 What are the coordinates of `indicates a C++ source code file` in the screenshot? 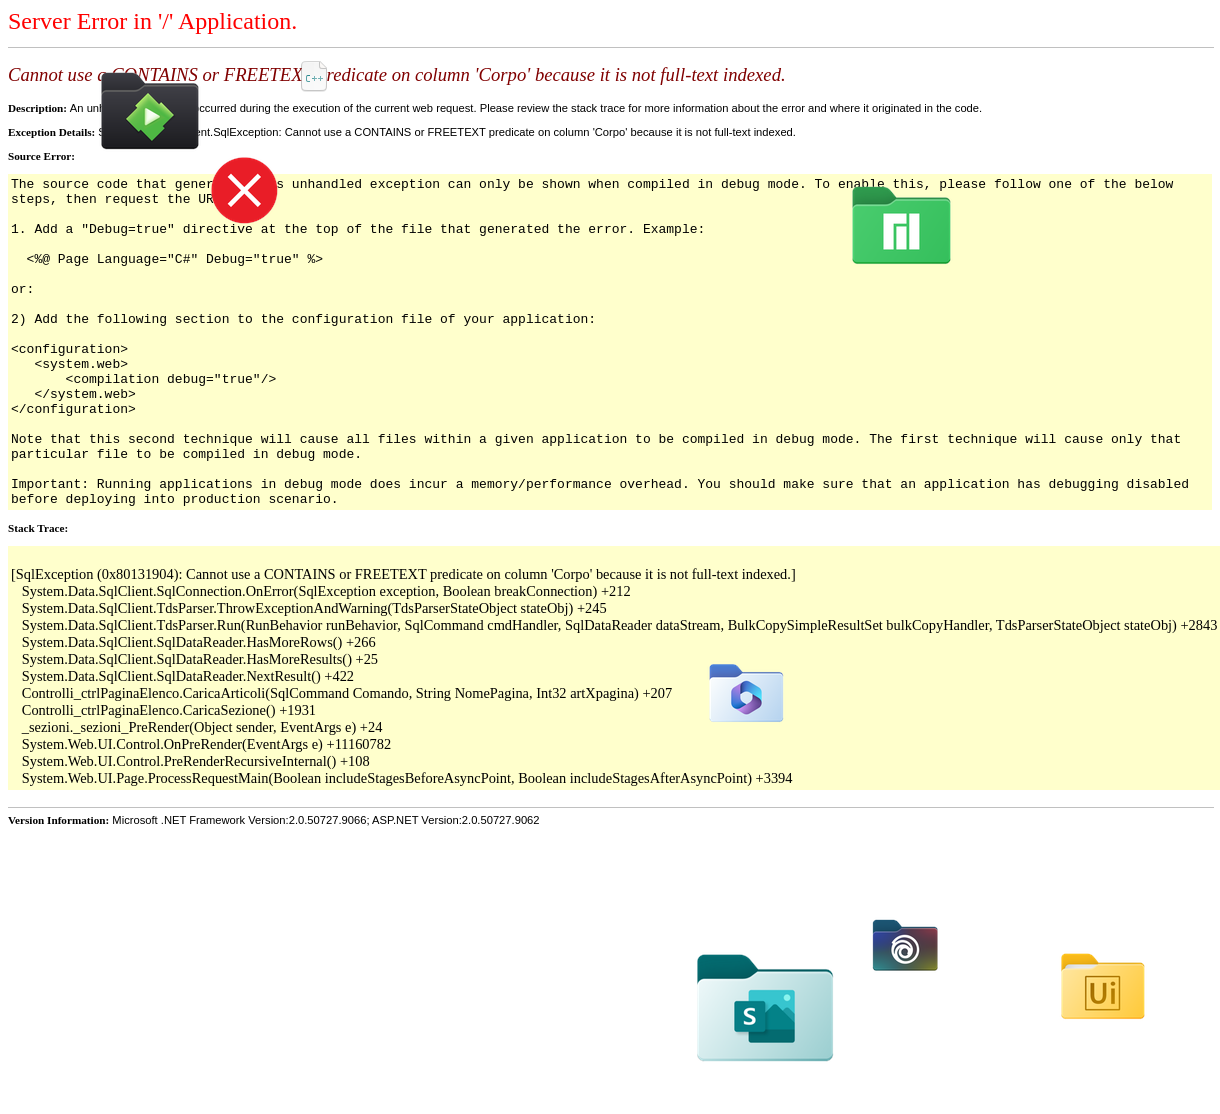 It's located at (314, 76).